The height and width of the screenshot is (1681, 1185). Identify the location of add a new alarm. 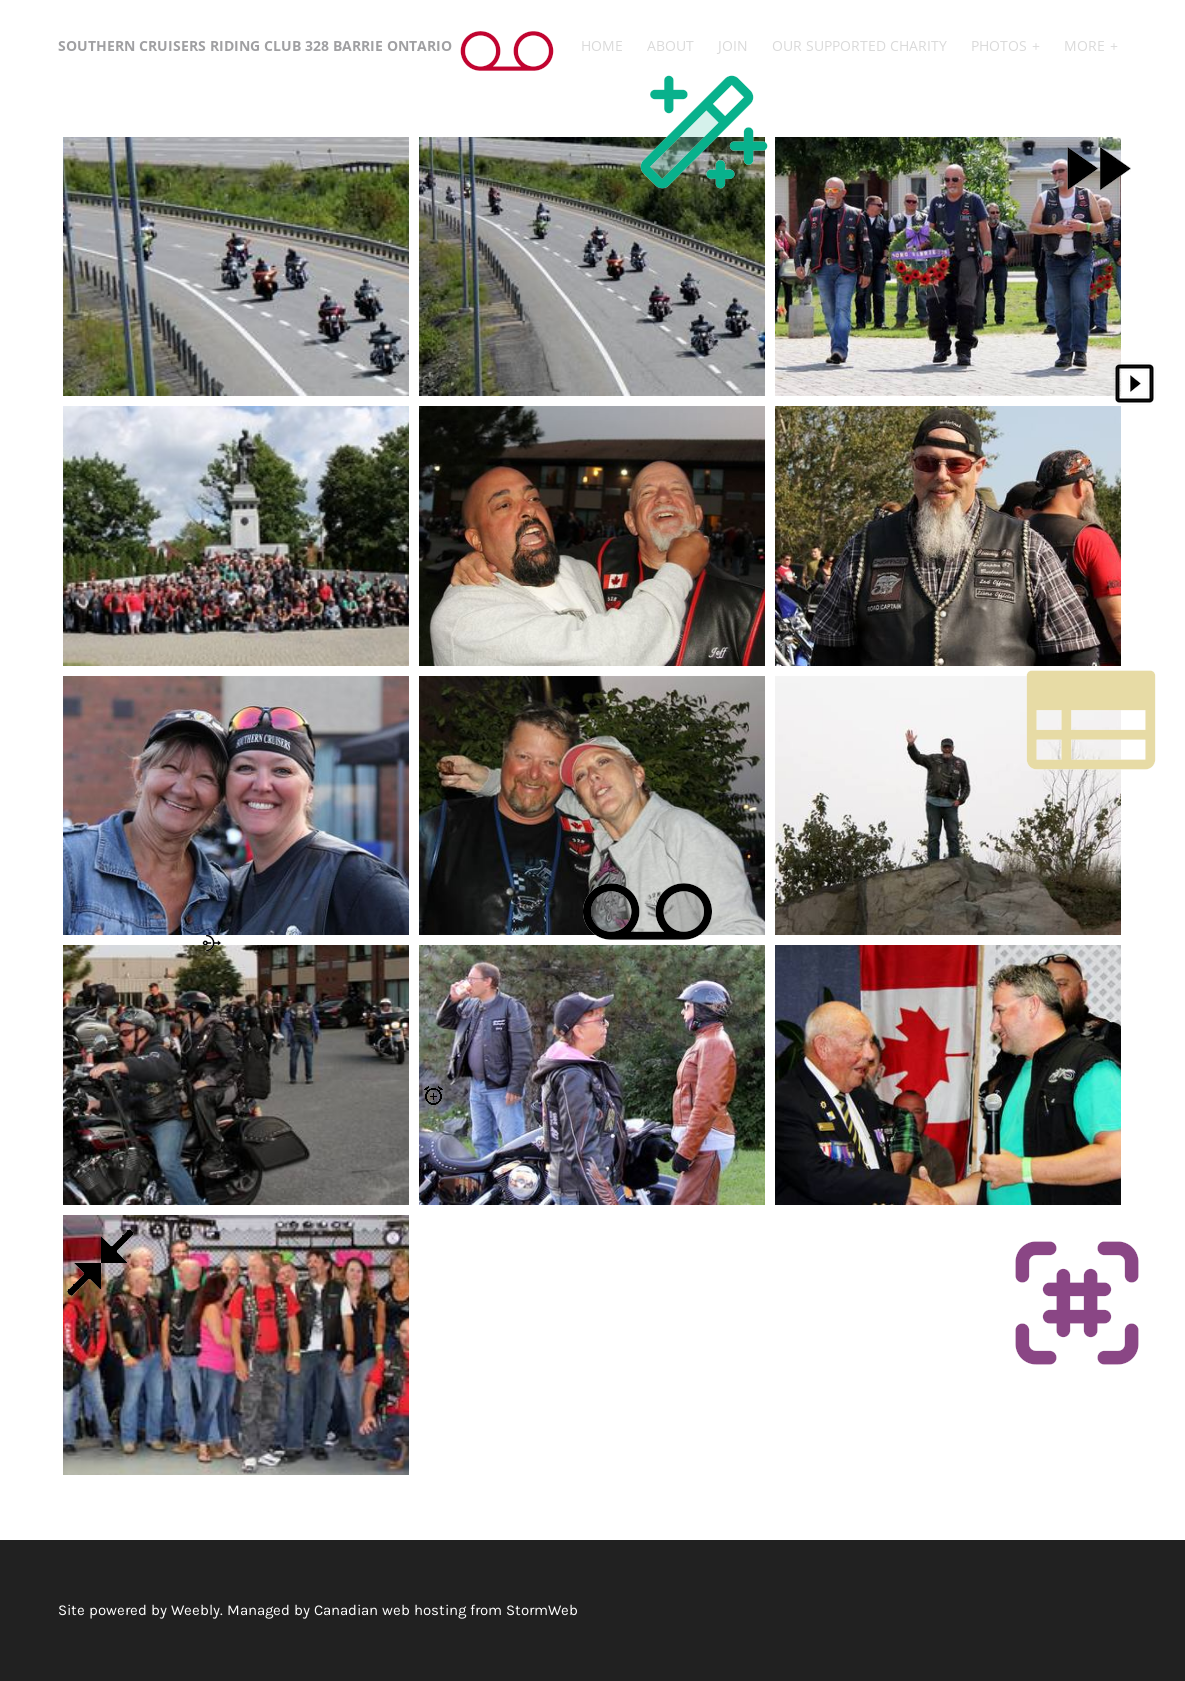
(433, 1095).